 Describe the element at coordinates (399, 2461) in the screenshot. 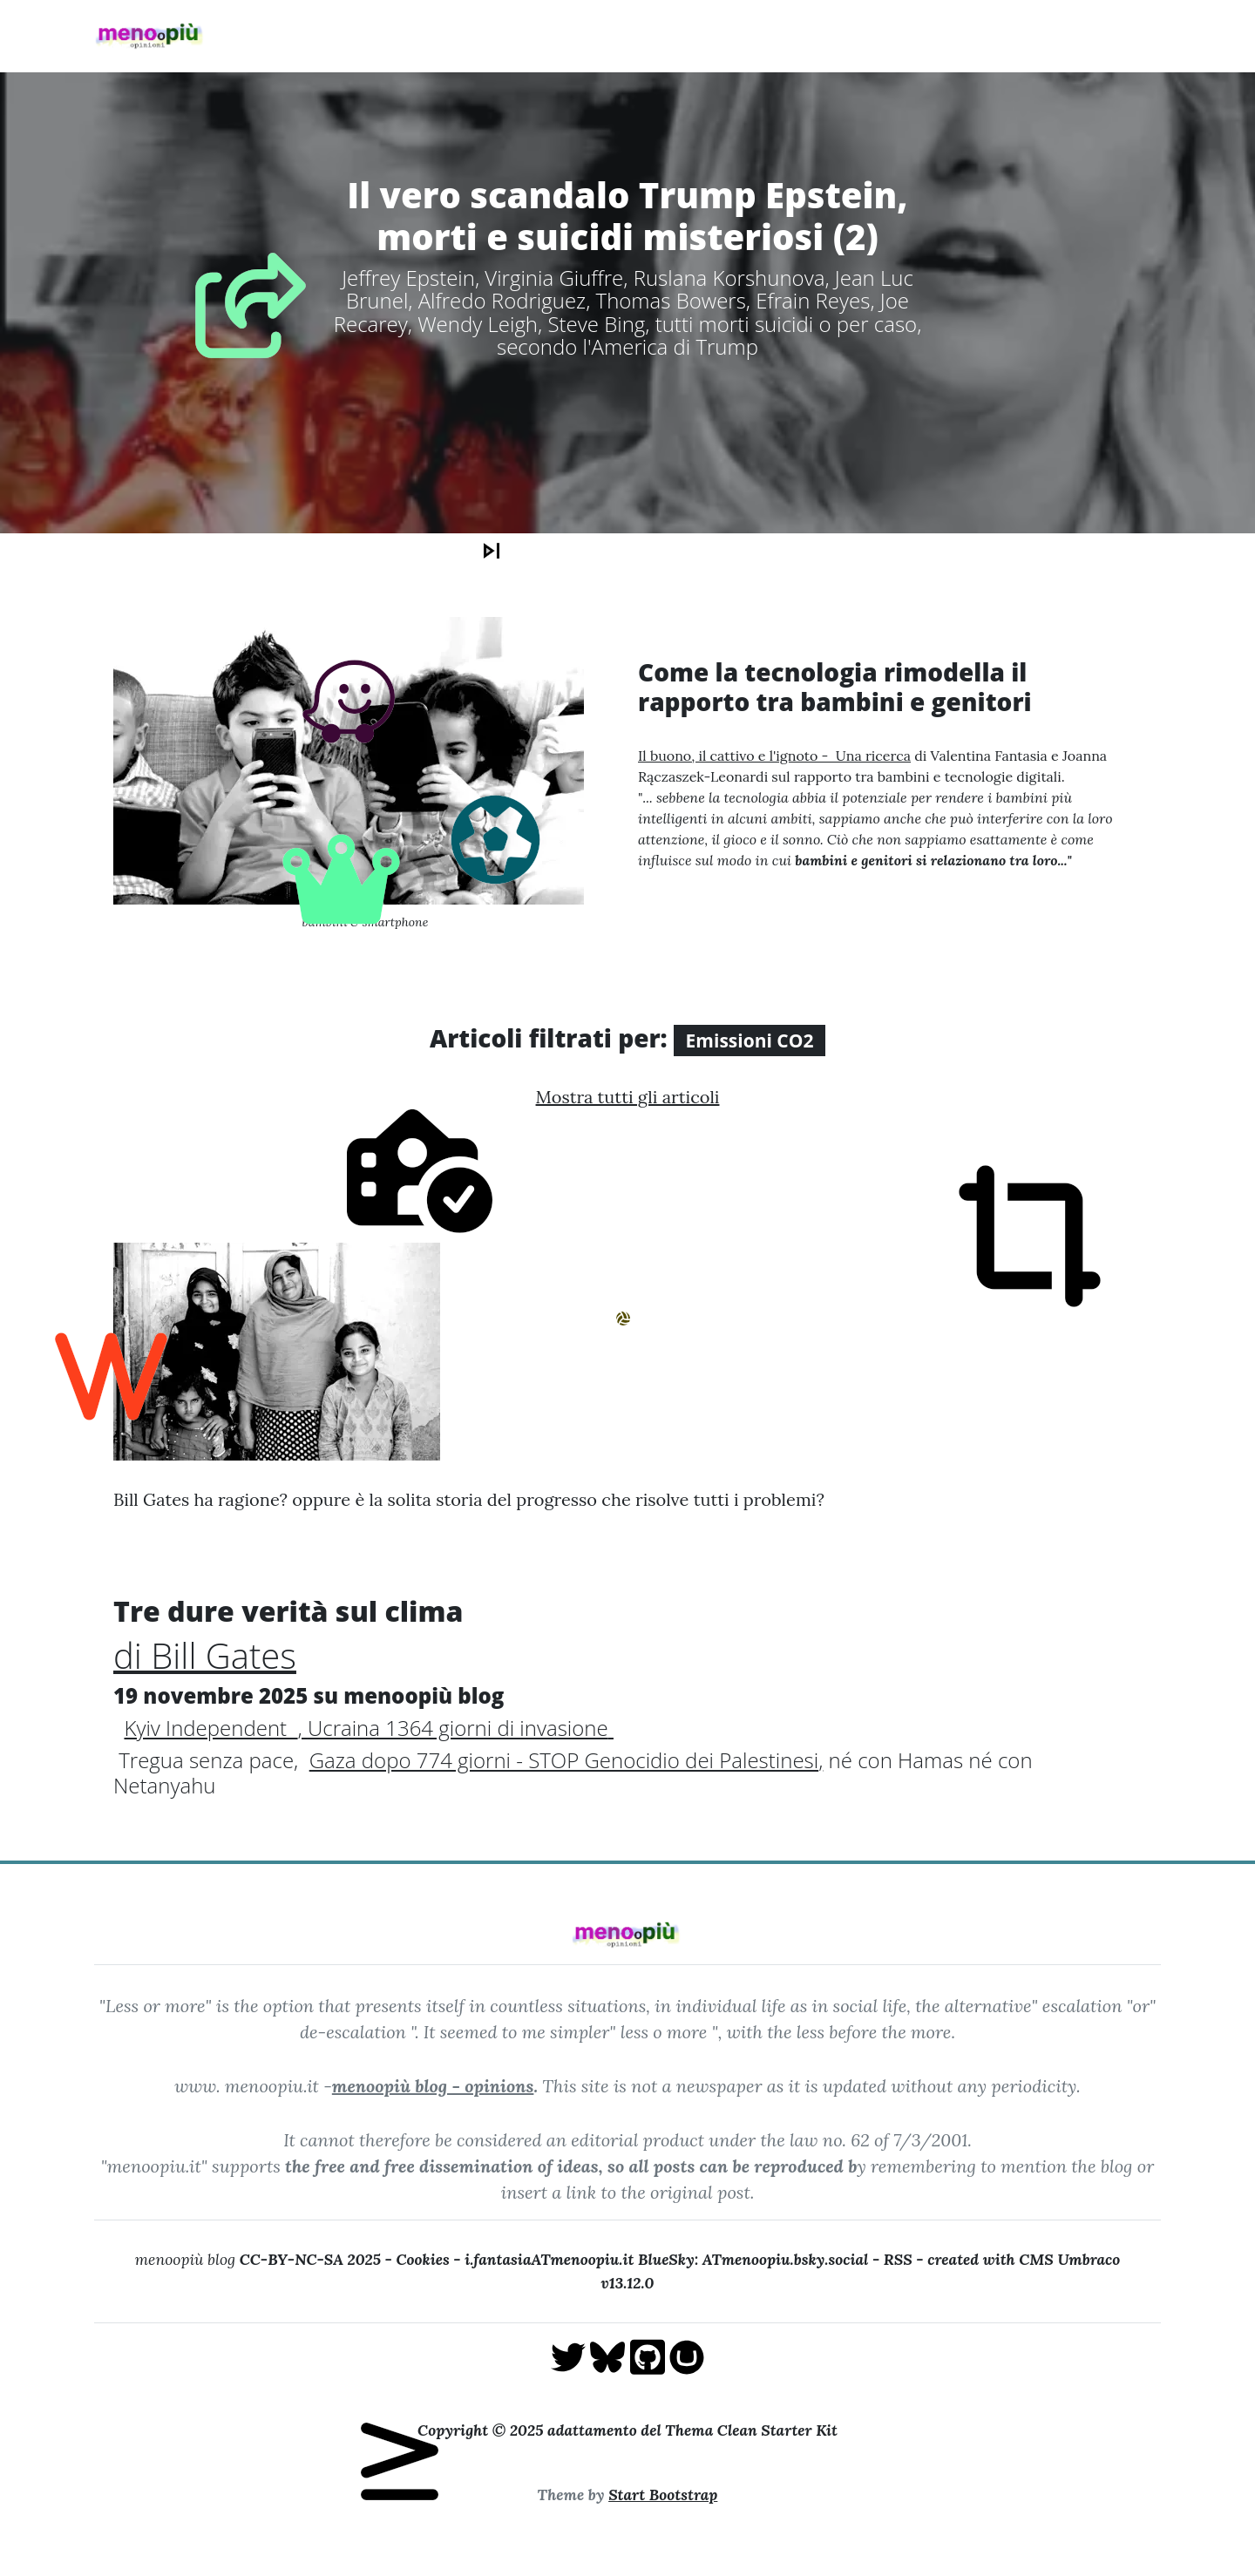

I see `indicates a minimum value requirement` at that location.